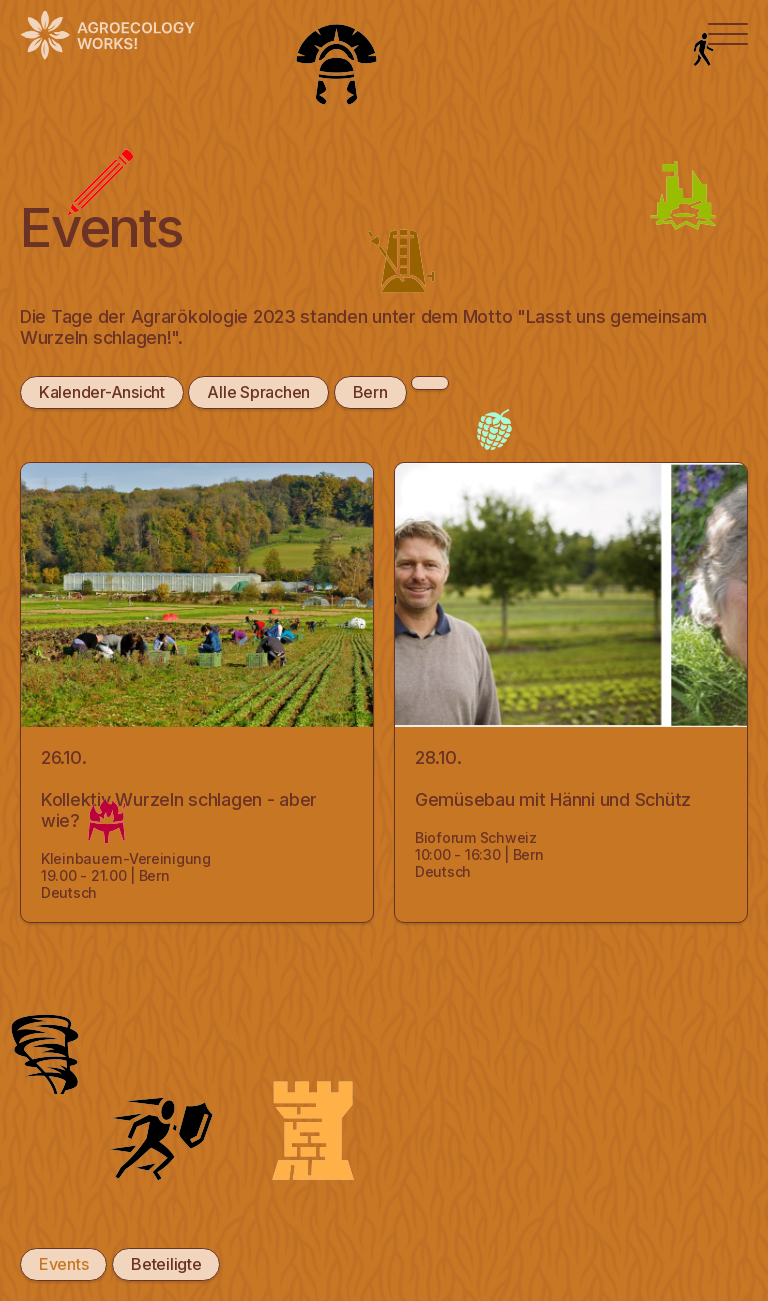 This screenshot has width=768, height=1301. I want to click on switch to walking directions, so click(703, 49).